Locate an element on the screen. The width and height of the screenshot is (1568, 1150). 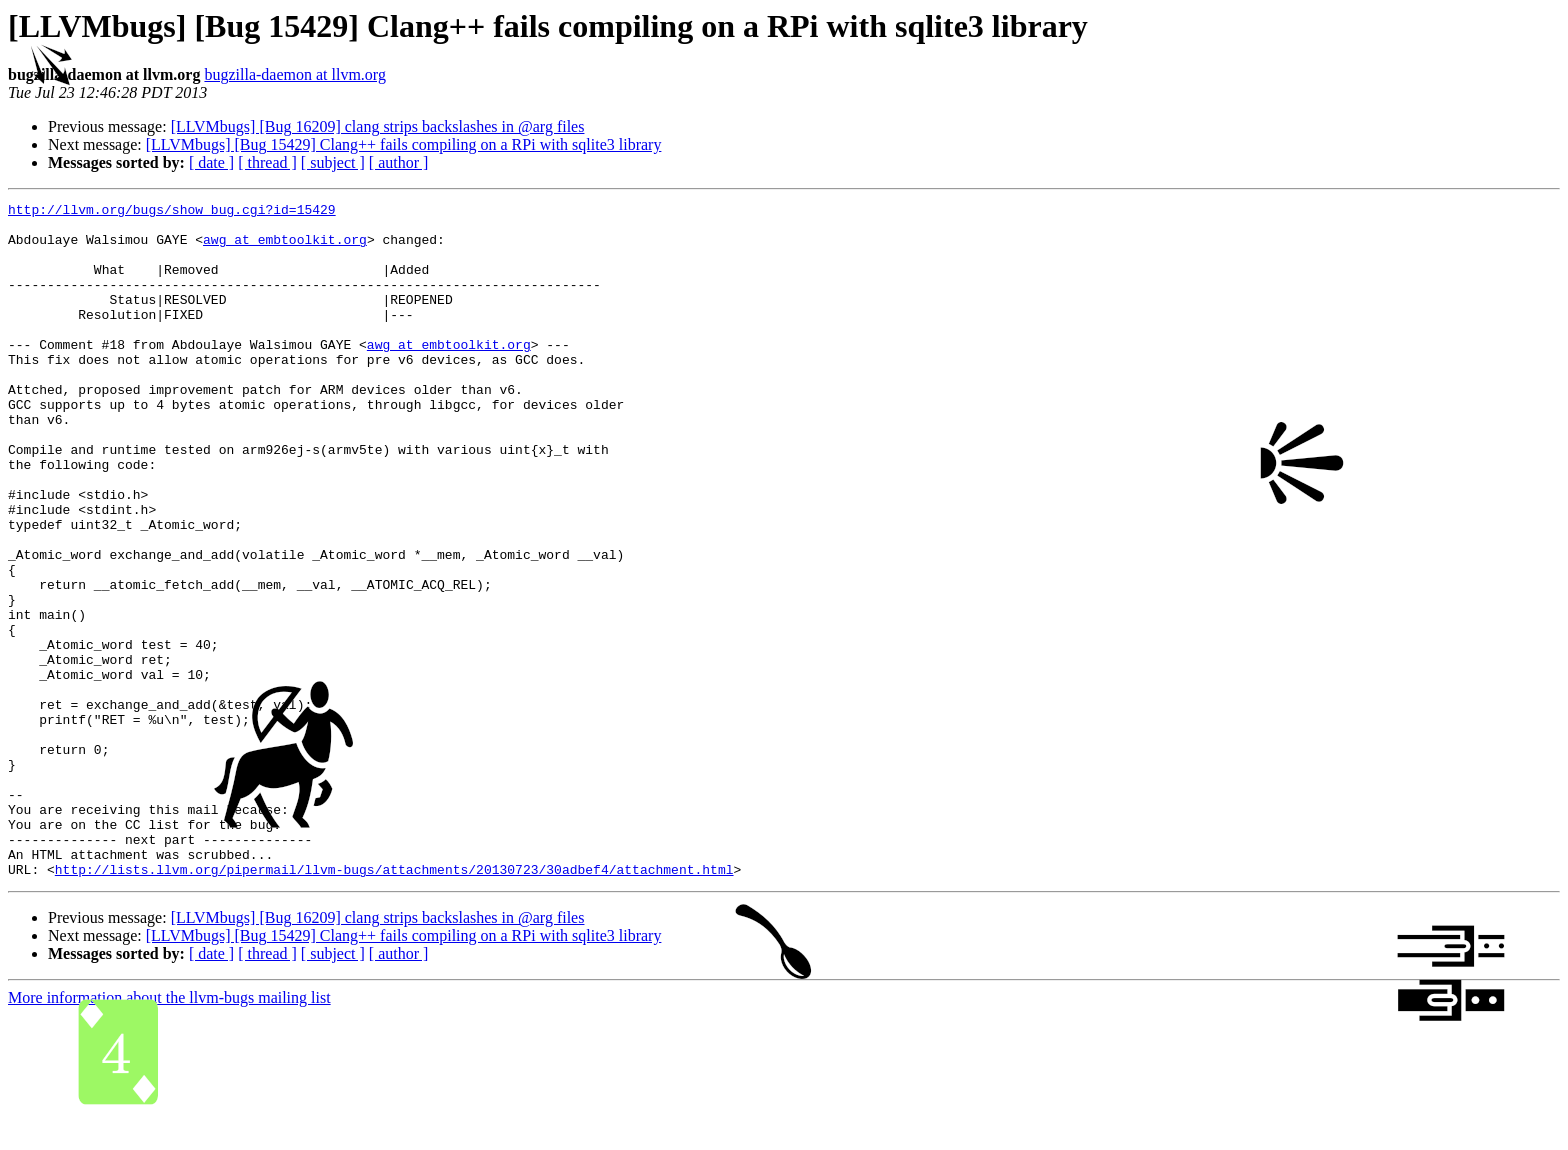
view belt or accessory options is located at coordinates (1450, 973).